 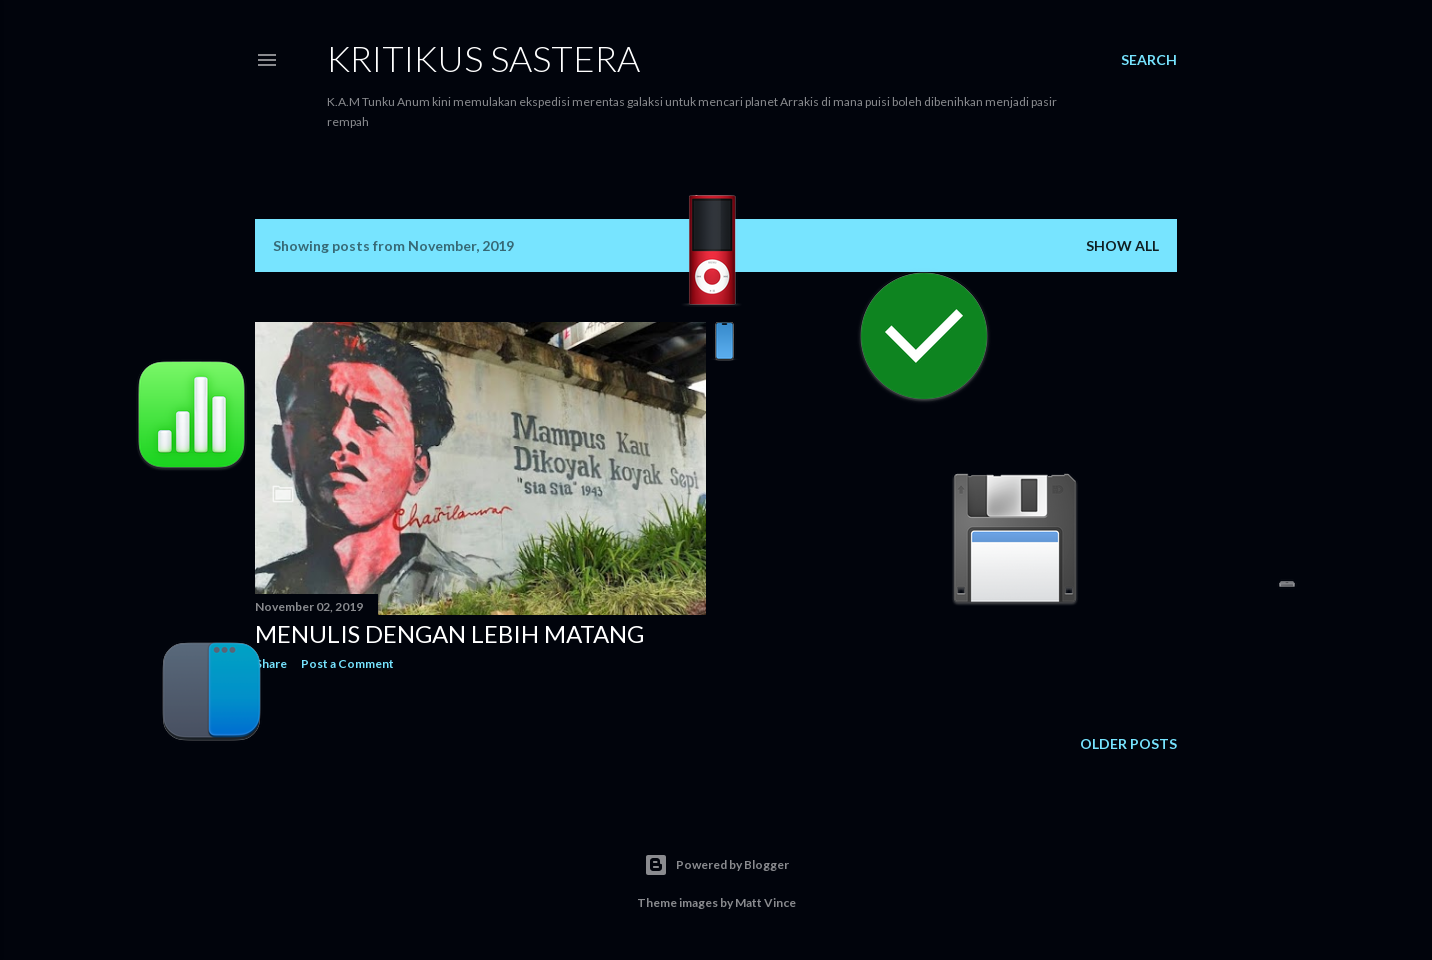 I want to click on sync music to your iPod nano, so click(x=711, y=251).